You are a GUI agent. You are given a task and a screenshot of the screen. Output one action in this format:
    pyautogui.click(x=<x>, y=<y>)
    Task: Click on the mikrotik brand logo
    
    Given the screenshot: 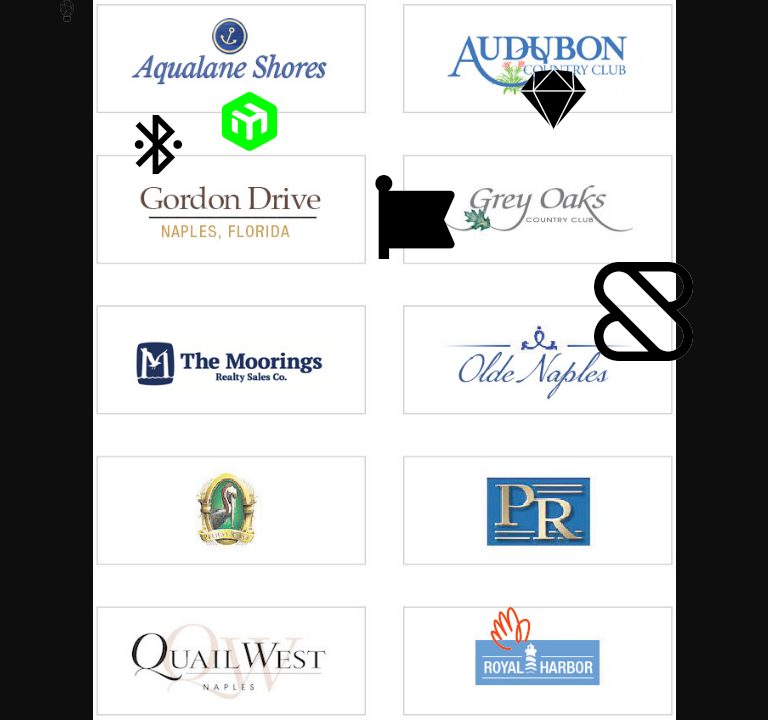 What is the action you would take?
    pyautogui.click(x=249, y=121)
    